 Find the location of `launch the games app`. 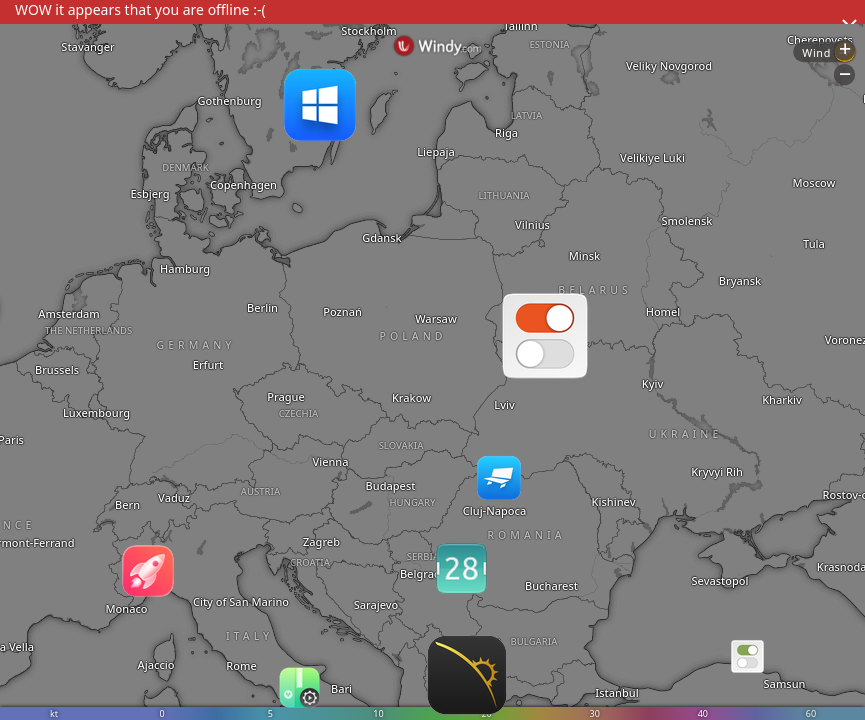

launch the games app is located at coordinates (148, 571).